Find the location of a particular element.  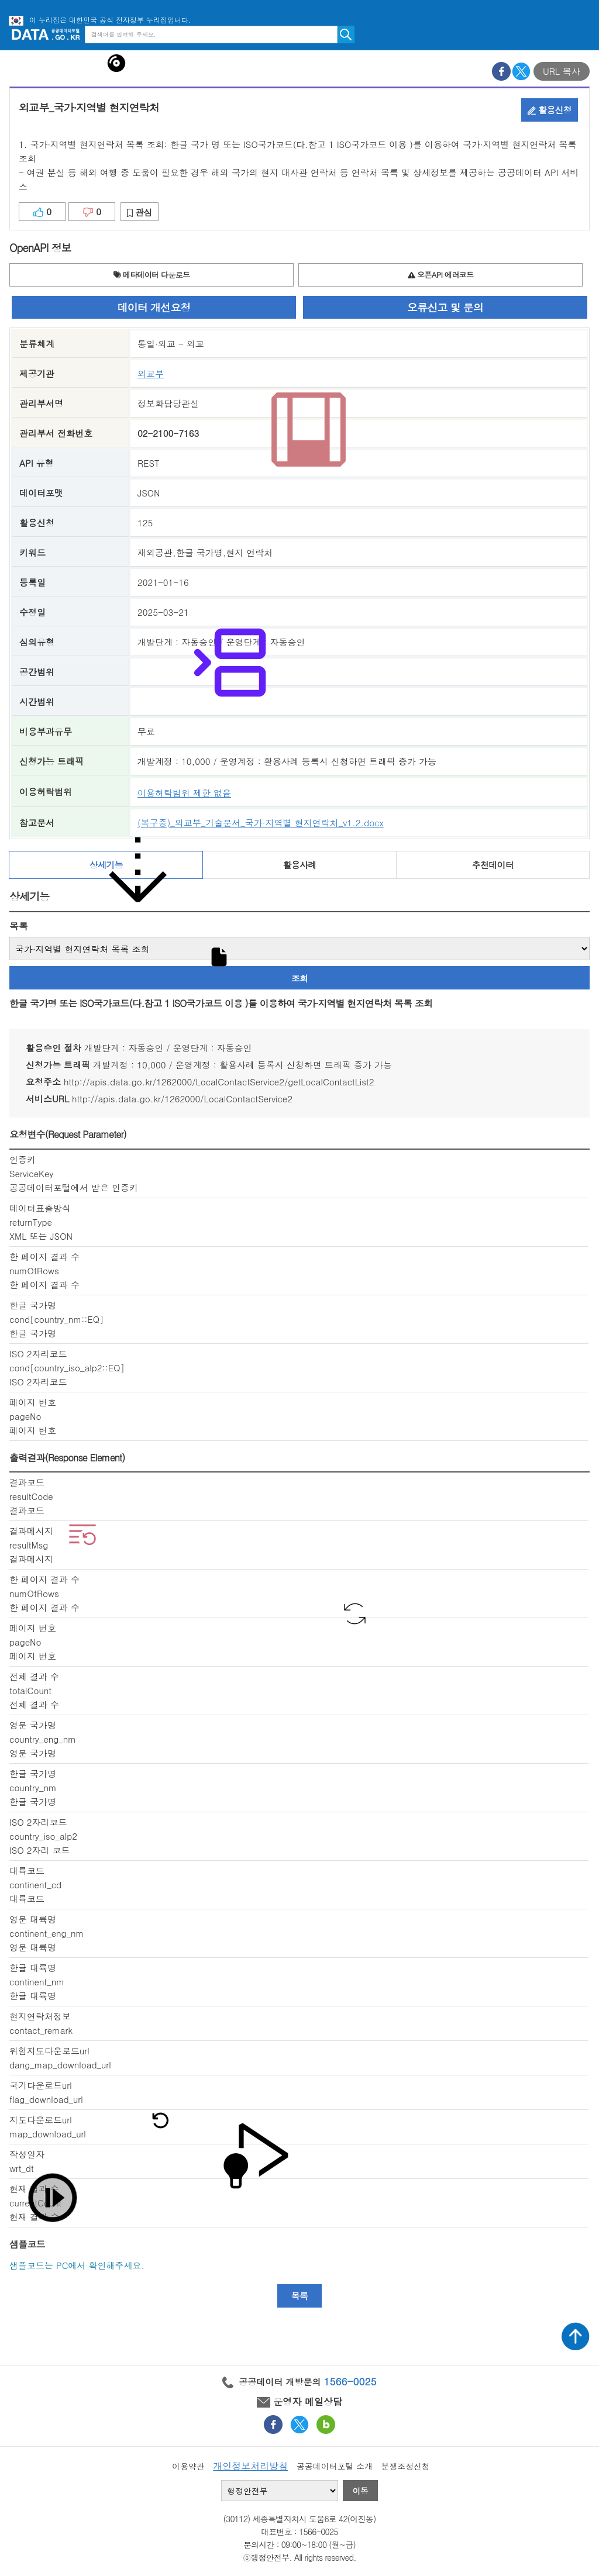

fetch changes from a remote git repository is located at coordinates (135, 870).